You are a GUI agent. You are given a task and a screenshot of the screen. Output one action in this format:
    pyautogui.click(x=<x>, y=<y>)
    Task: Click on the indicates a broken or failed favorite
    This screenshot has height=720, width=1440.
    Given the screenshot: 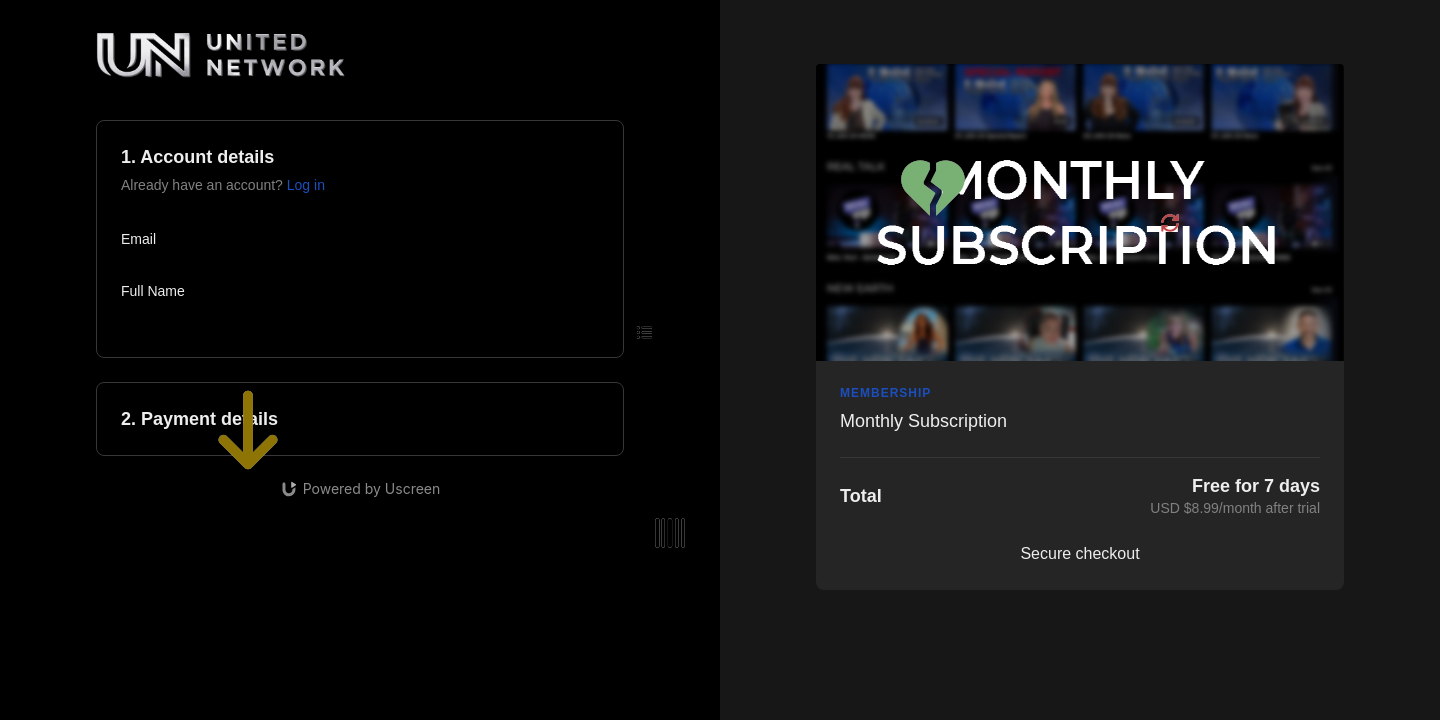 What is the action you would take?
    pyautogui.click(x=933, y=189)
    